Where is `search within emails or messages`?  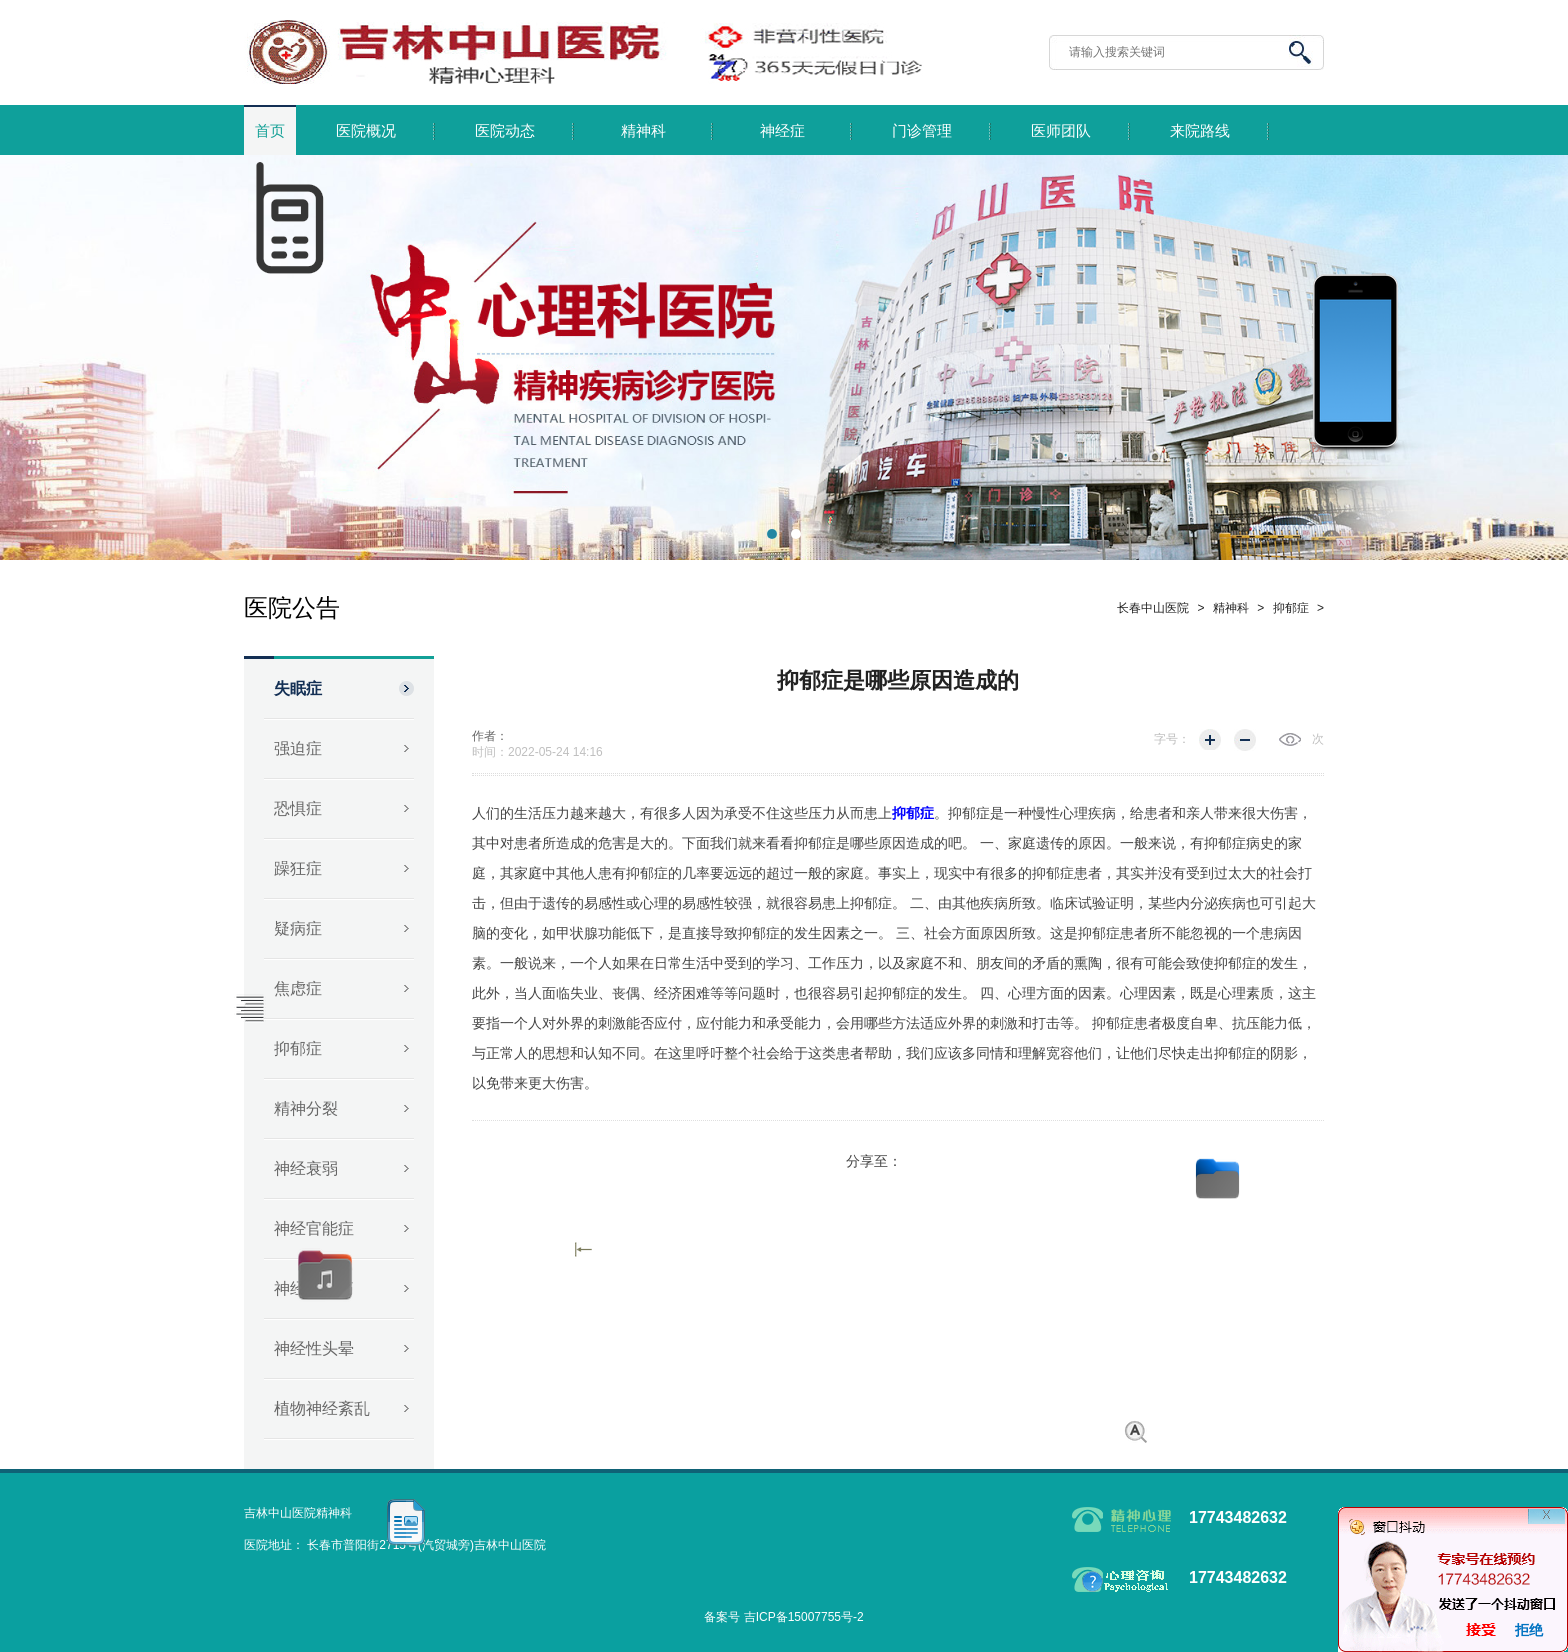 search within emails or messages is located at coordinates (1136, 1432).